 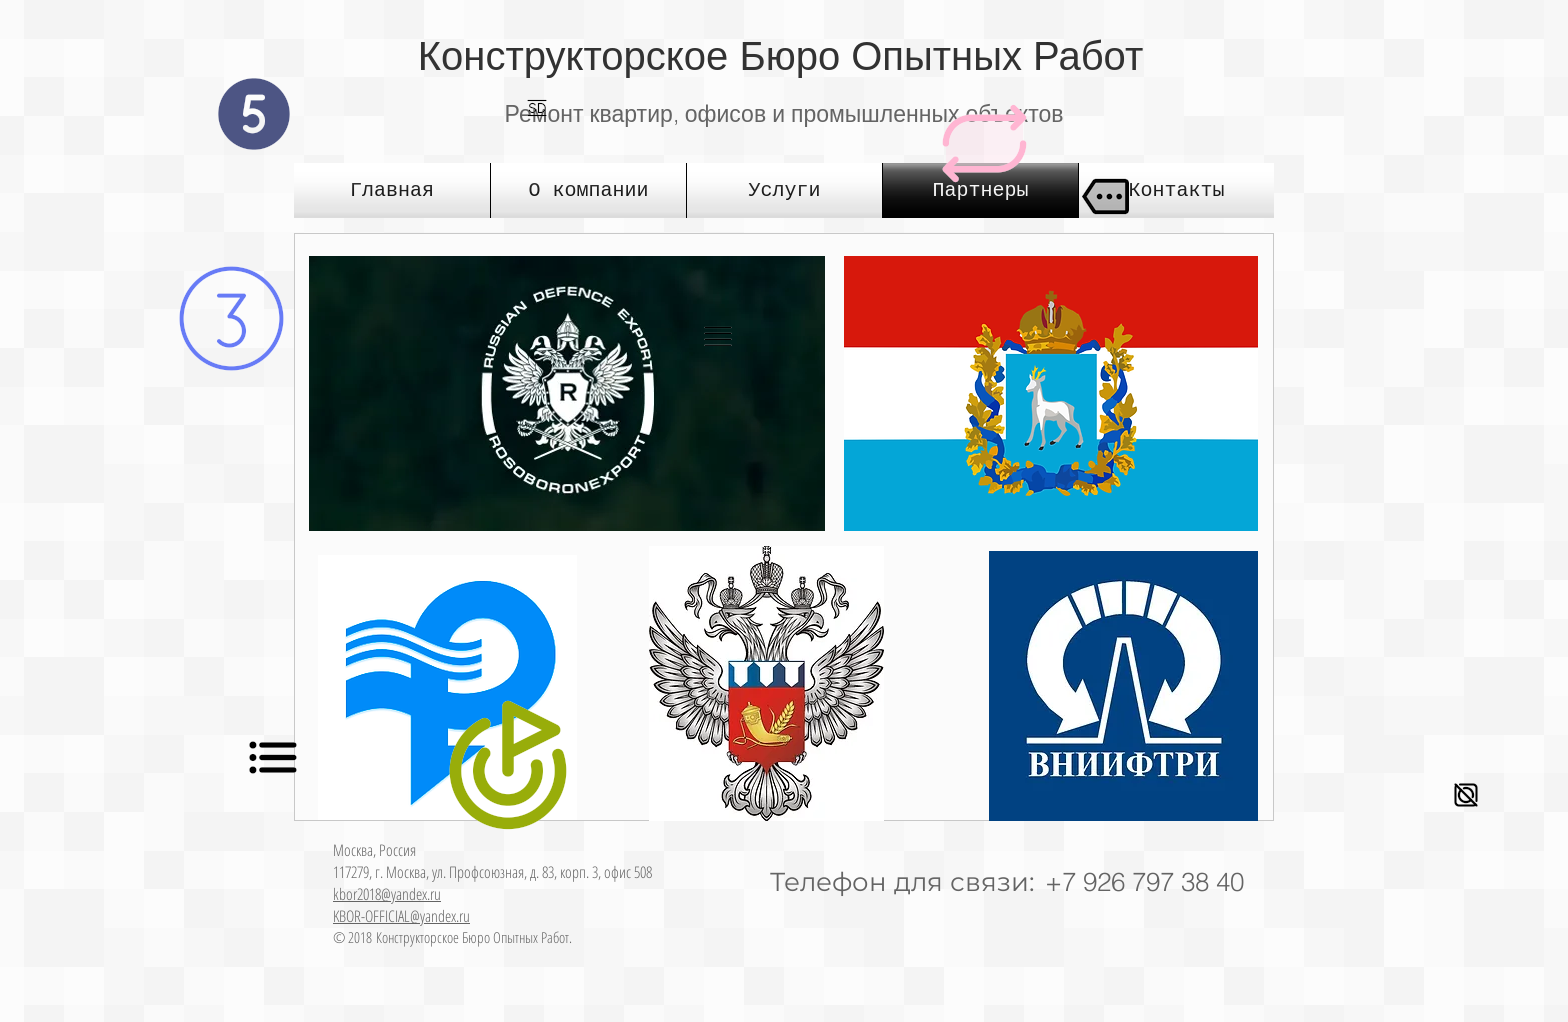 What do you see at coordinates (718, 337) in the screenshot?
I see `justify text alignment` at bounding box center [718, 337].